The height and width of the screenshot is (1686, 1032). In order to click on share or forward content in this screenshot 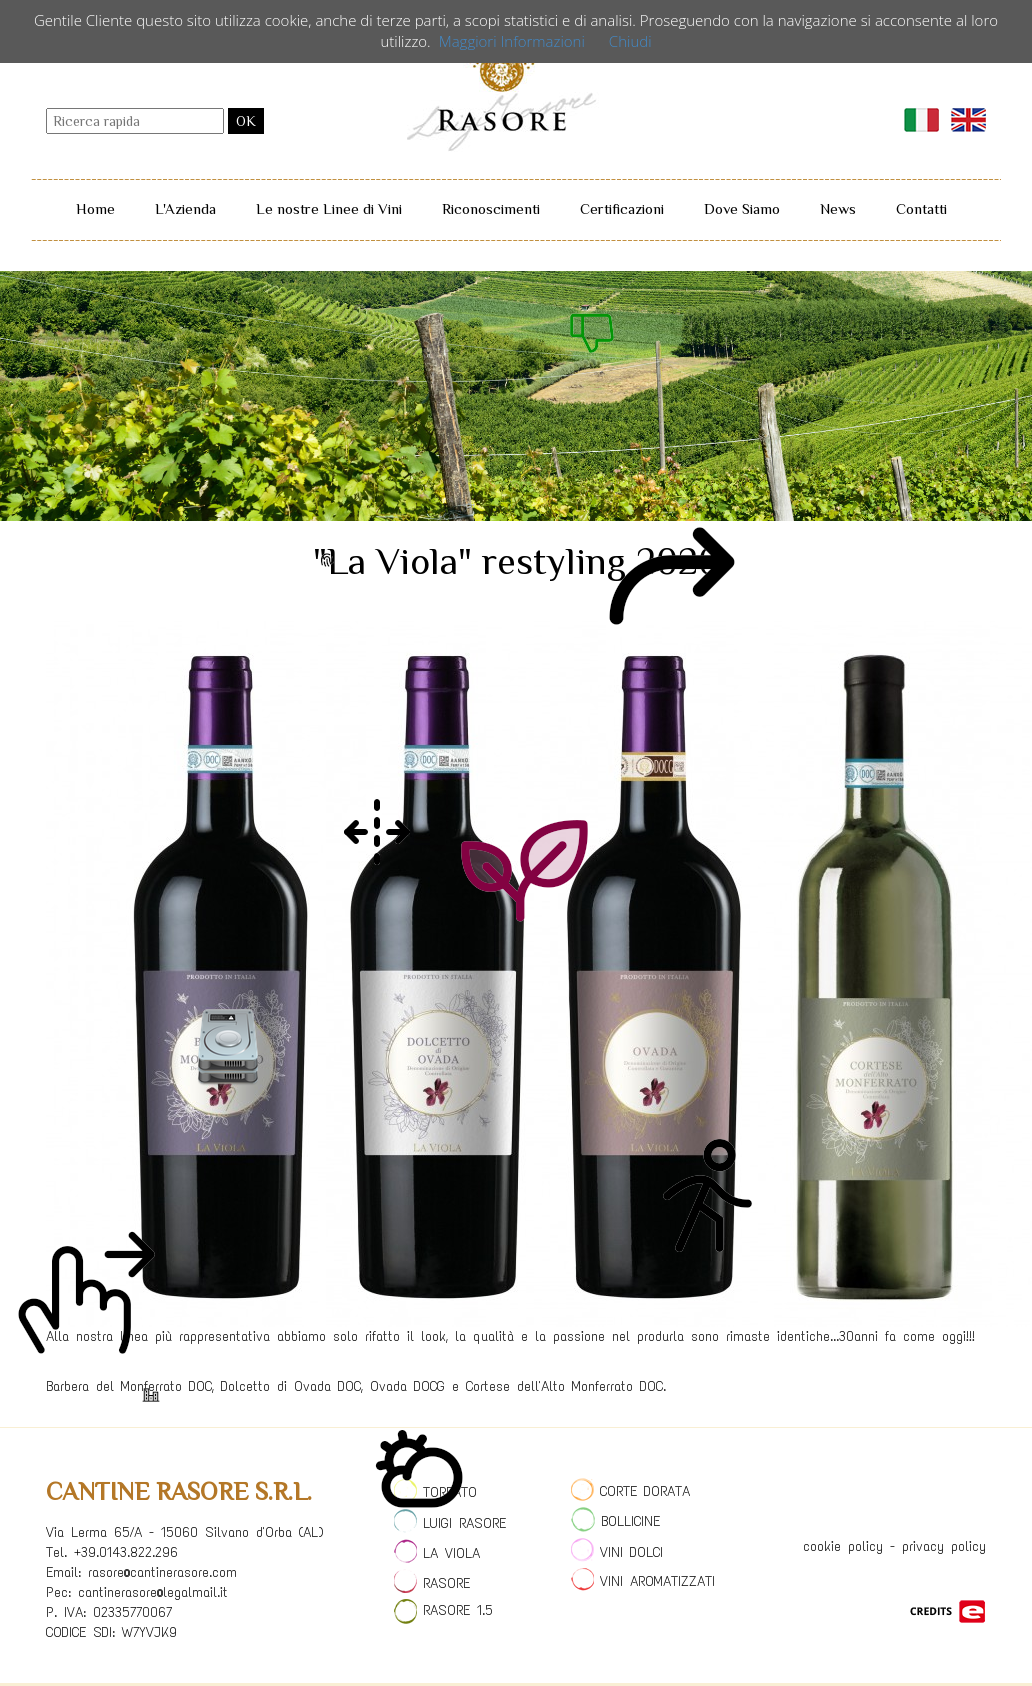, I will do `click(672, 576)`.